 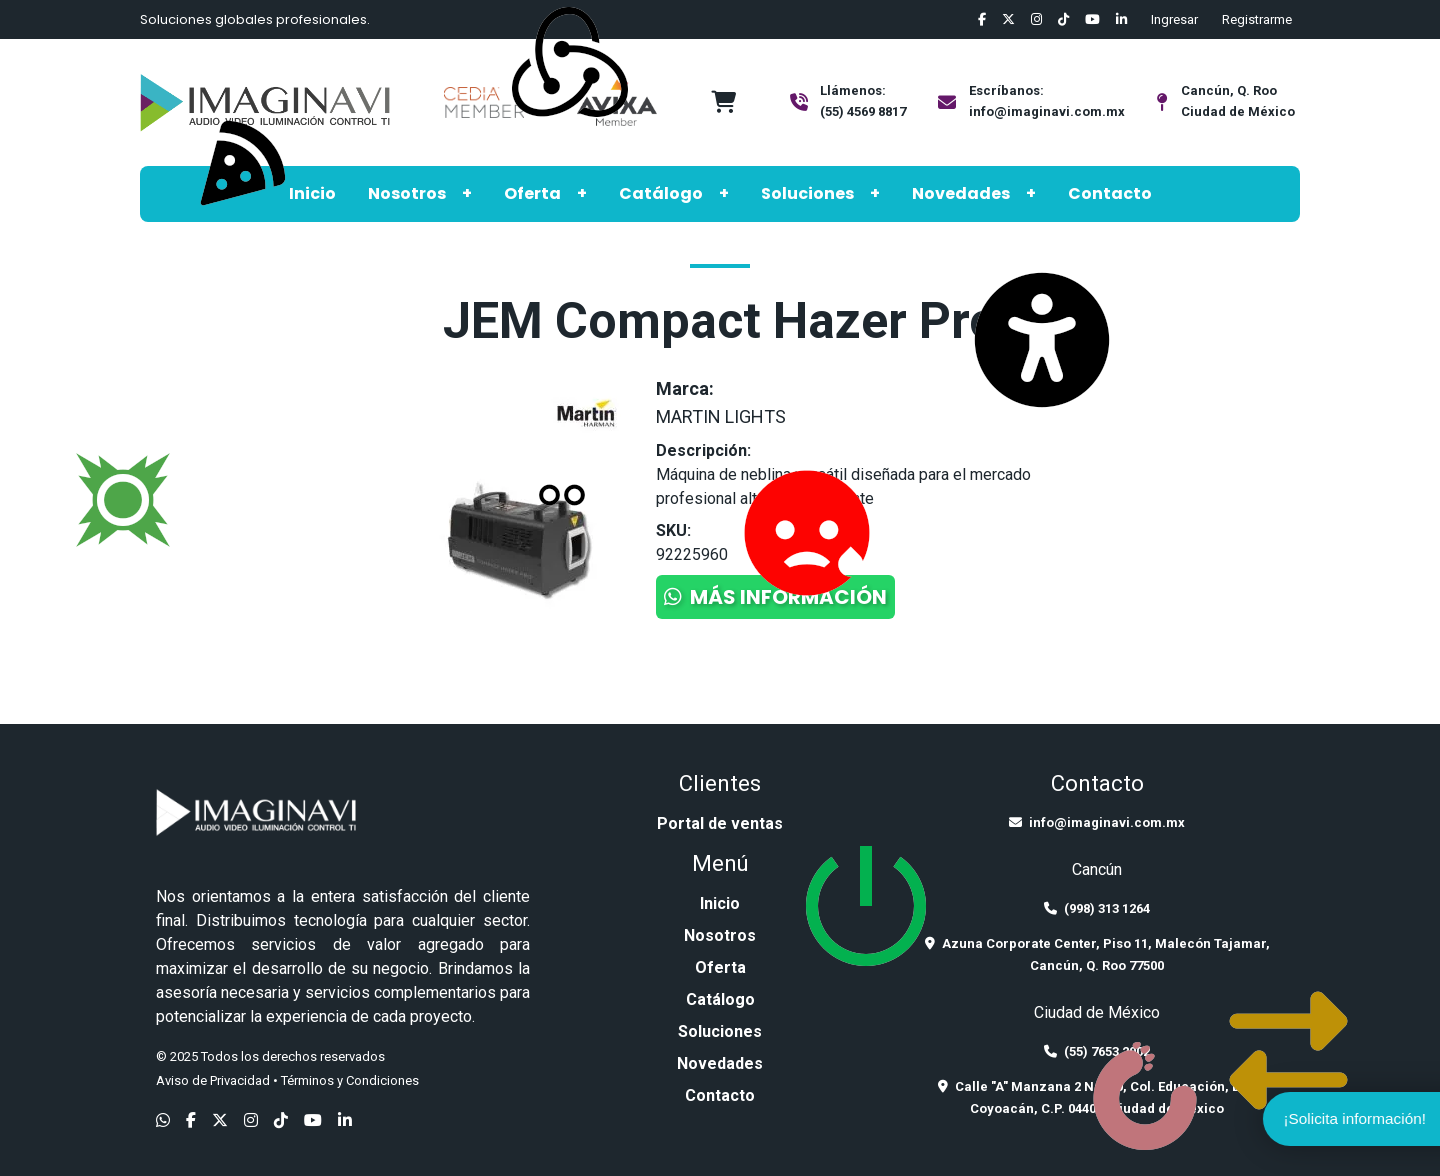 What do you see at coordinates (570, 62) in the screenshot?
I see `Redux state management library logo` at bounding box center [570, 62].